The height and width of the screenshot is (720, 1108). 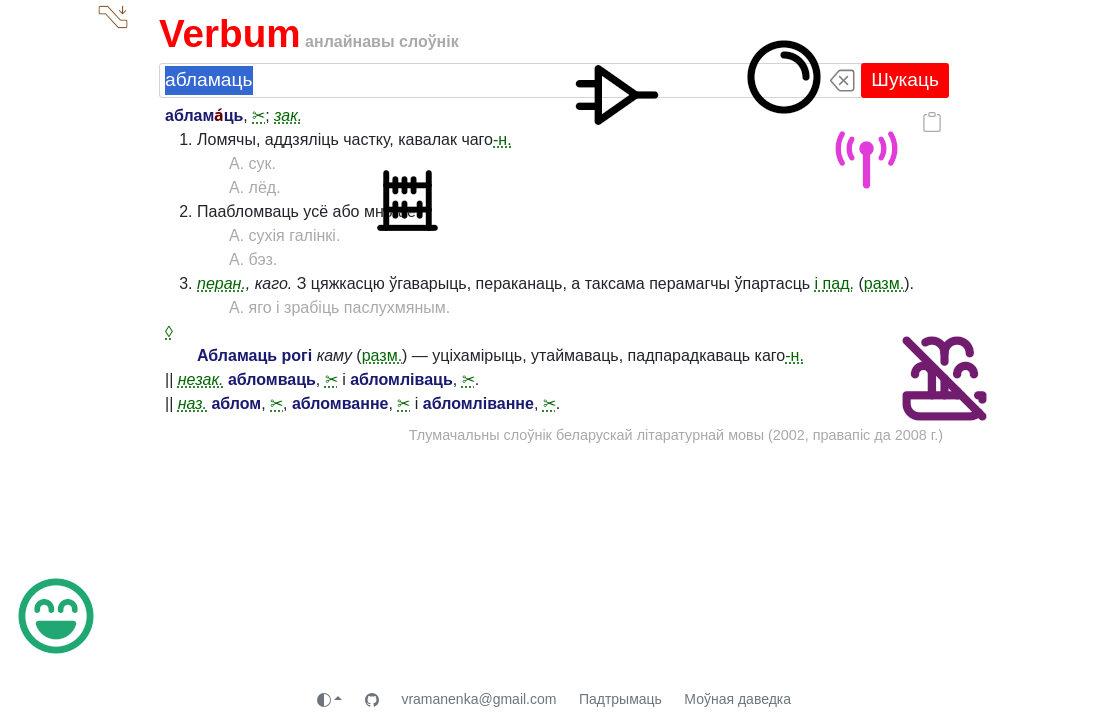 I want to click on add a laughing emoji reaction, so click(x=56, y=616).